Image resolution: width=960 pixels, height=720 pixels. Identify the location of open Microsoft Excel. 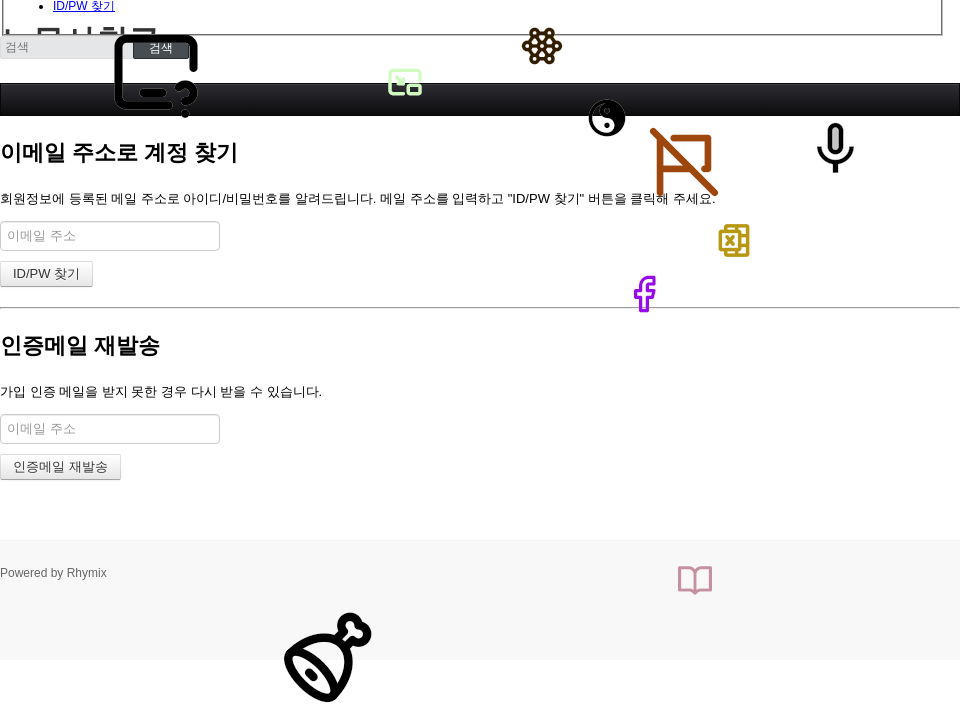
(735, 240).